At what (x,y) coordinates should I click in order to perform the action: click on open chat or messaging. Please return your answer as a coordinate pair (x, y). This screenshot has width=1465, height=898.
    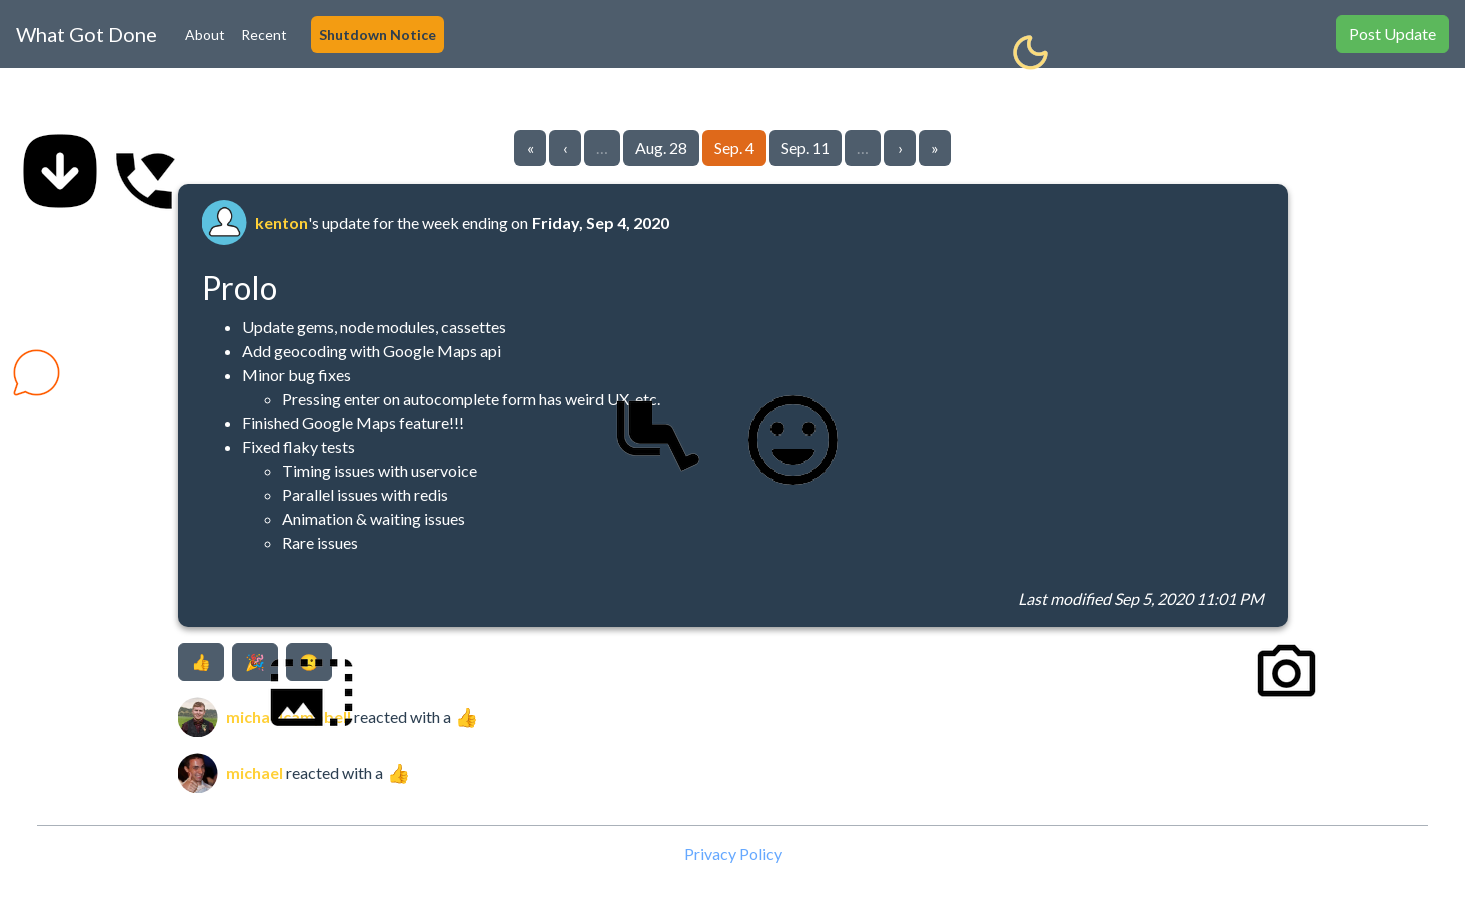
    Looking at the image, I should click on (36, 372).